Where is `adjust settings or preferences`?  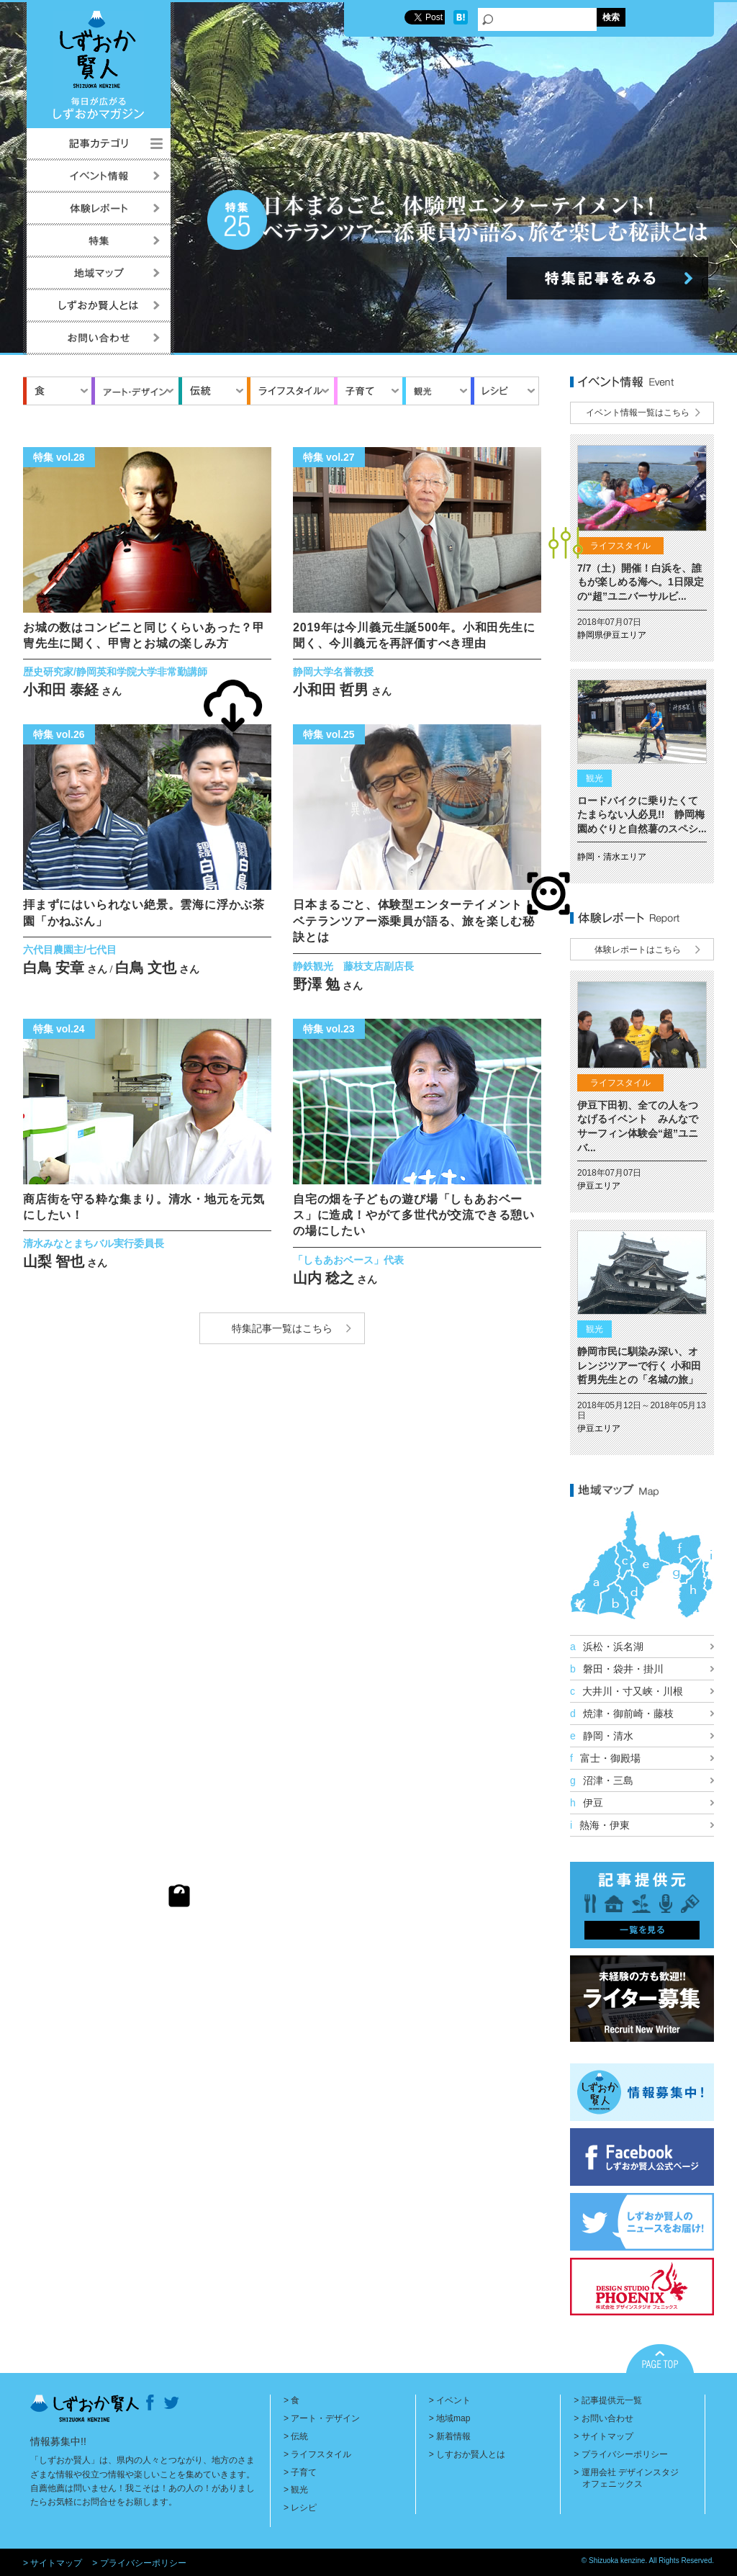
adjust settings or preferences is located at coordinates (566, 543).